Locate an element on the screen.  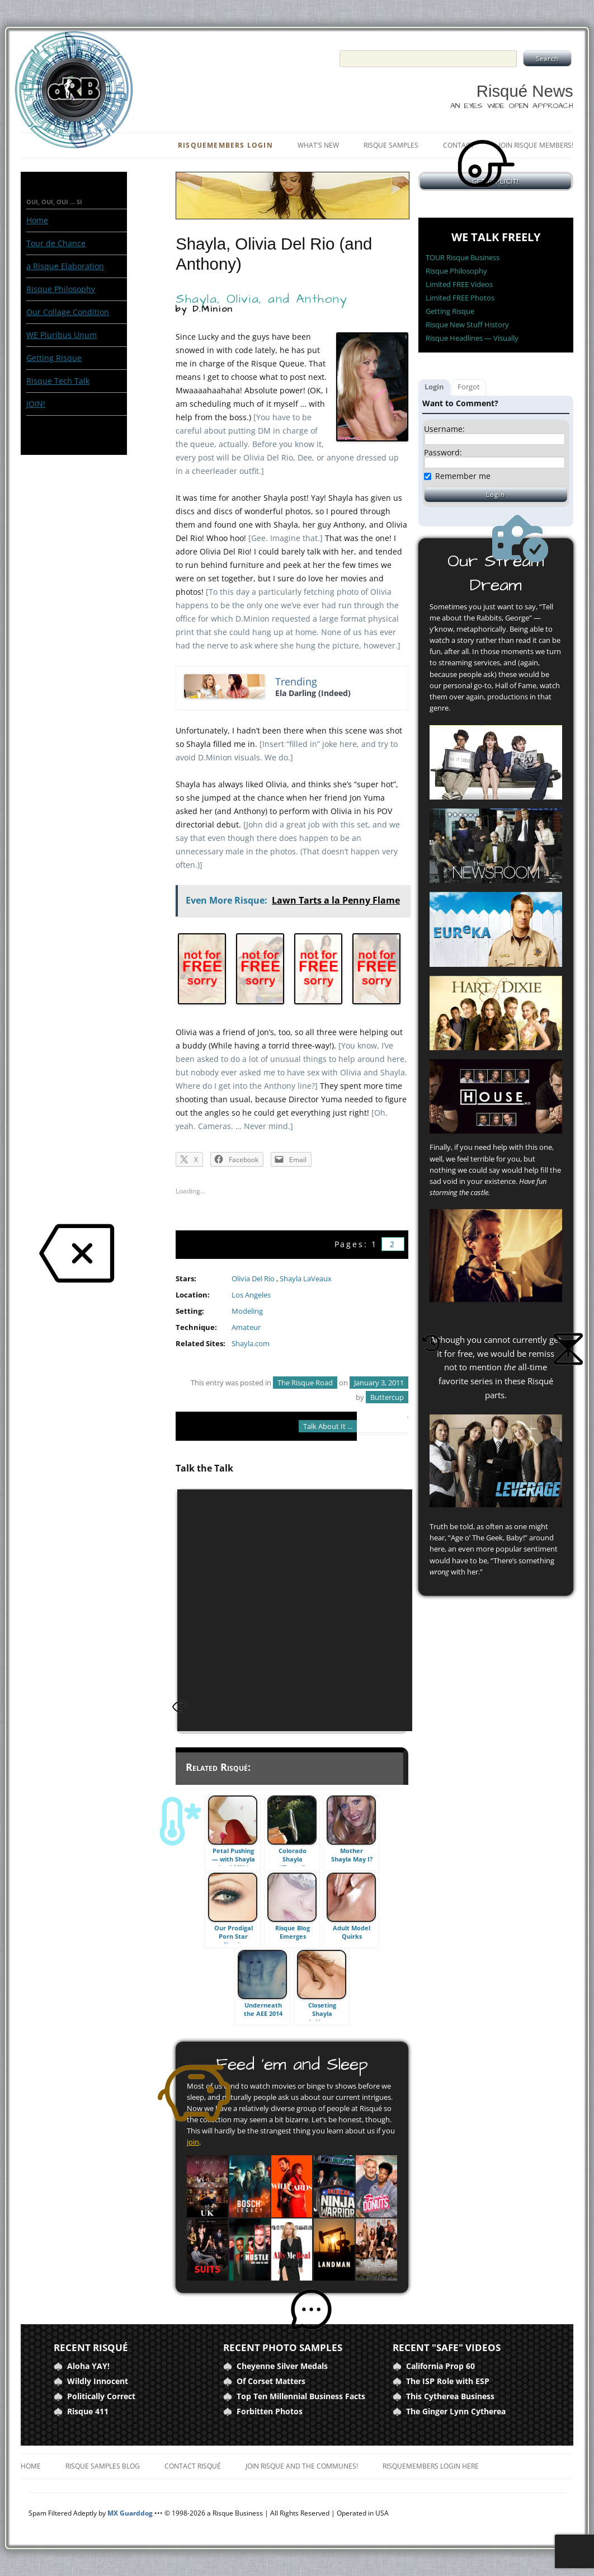
access baseball or sports settings is located at coordinates (484, 164).